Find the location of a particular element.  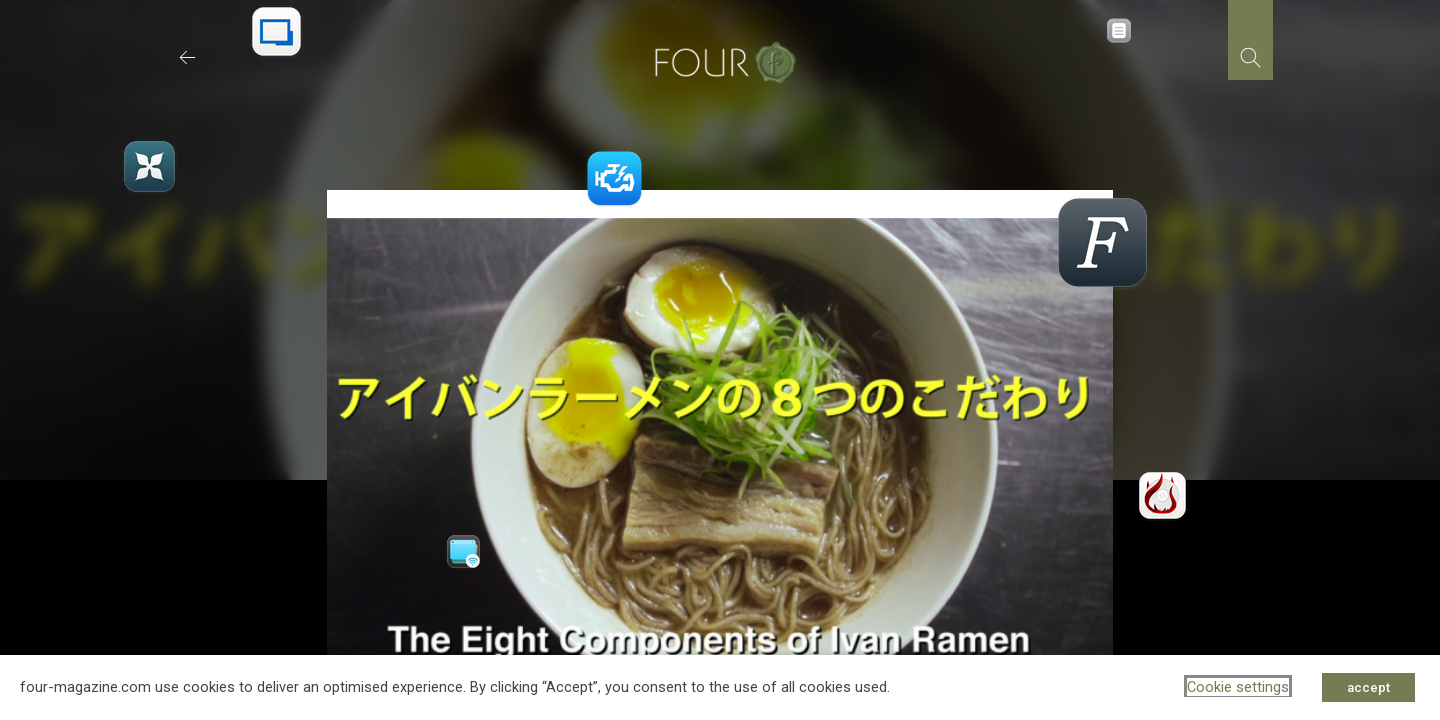

open remote desktop app is located at coordinates (463, 551).